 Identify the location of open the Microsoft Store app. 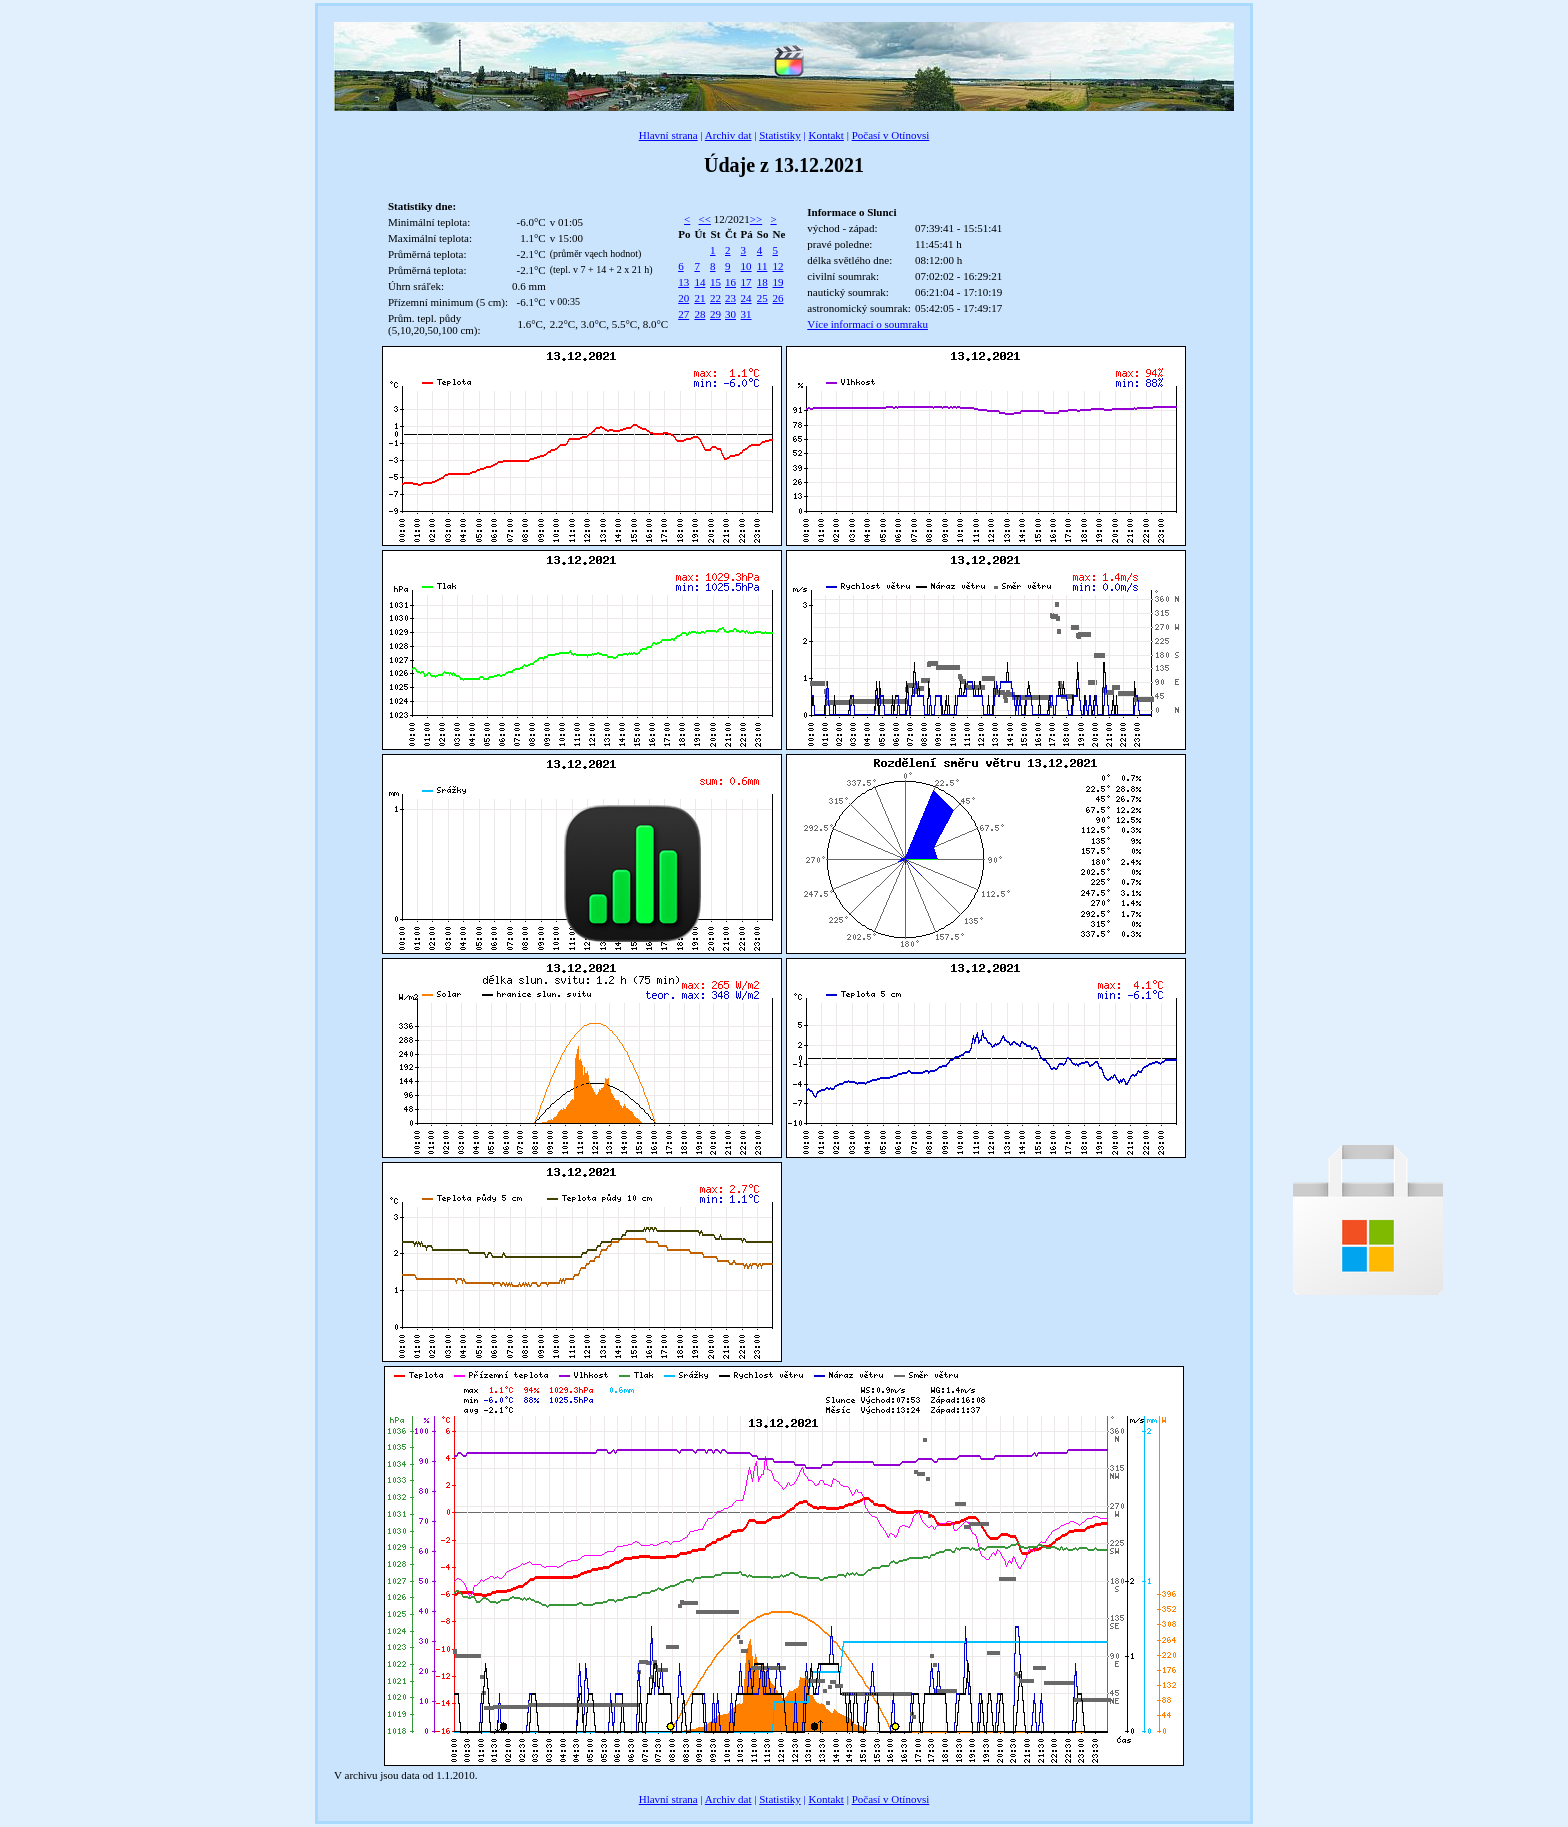
(1368, 1220).